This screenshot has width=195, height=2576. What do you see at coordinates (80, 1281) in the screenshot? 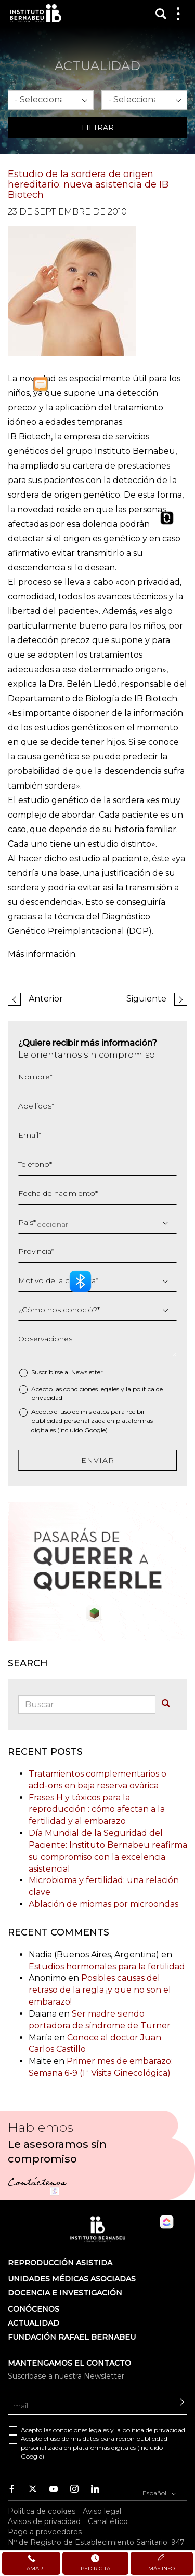
I see `open bluetooth file exchange app` at bounding box center [80, 1281].